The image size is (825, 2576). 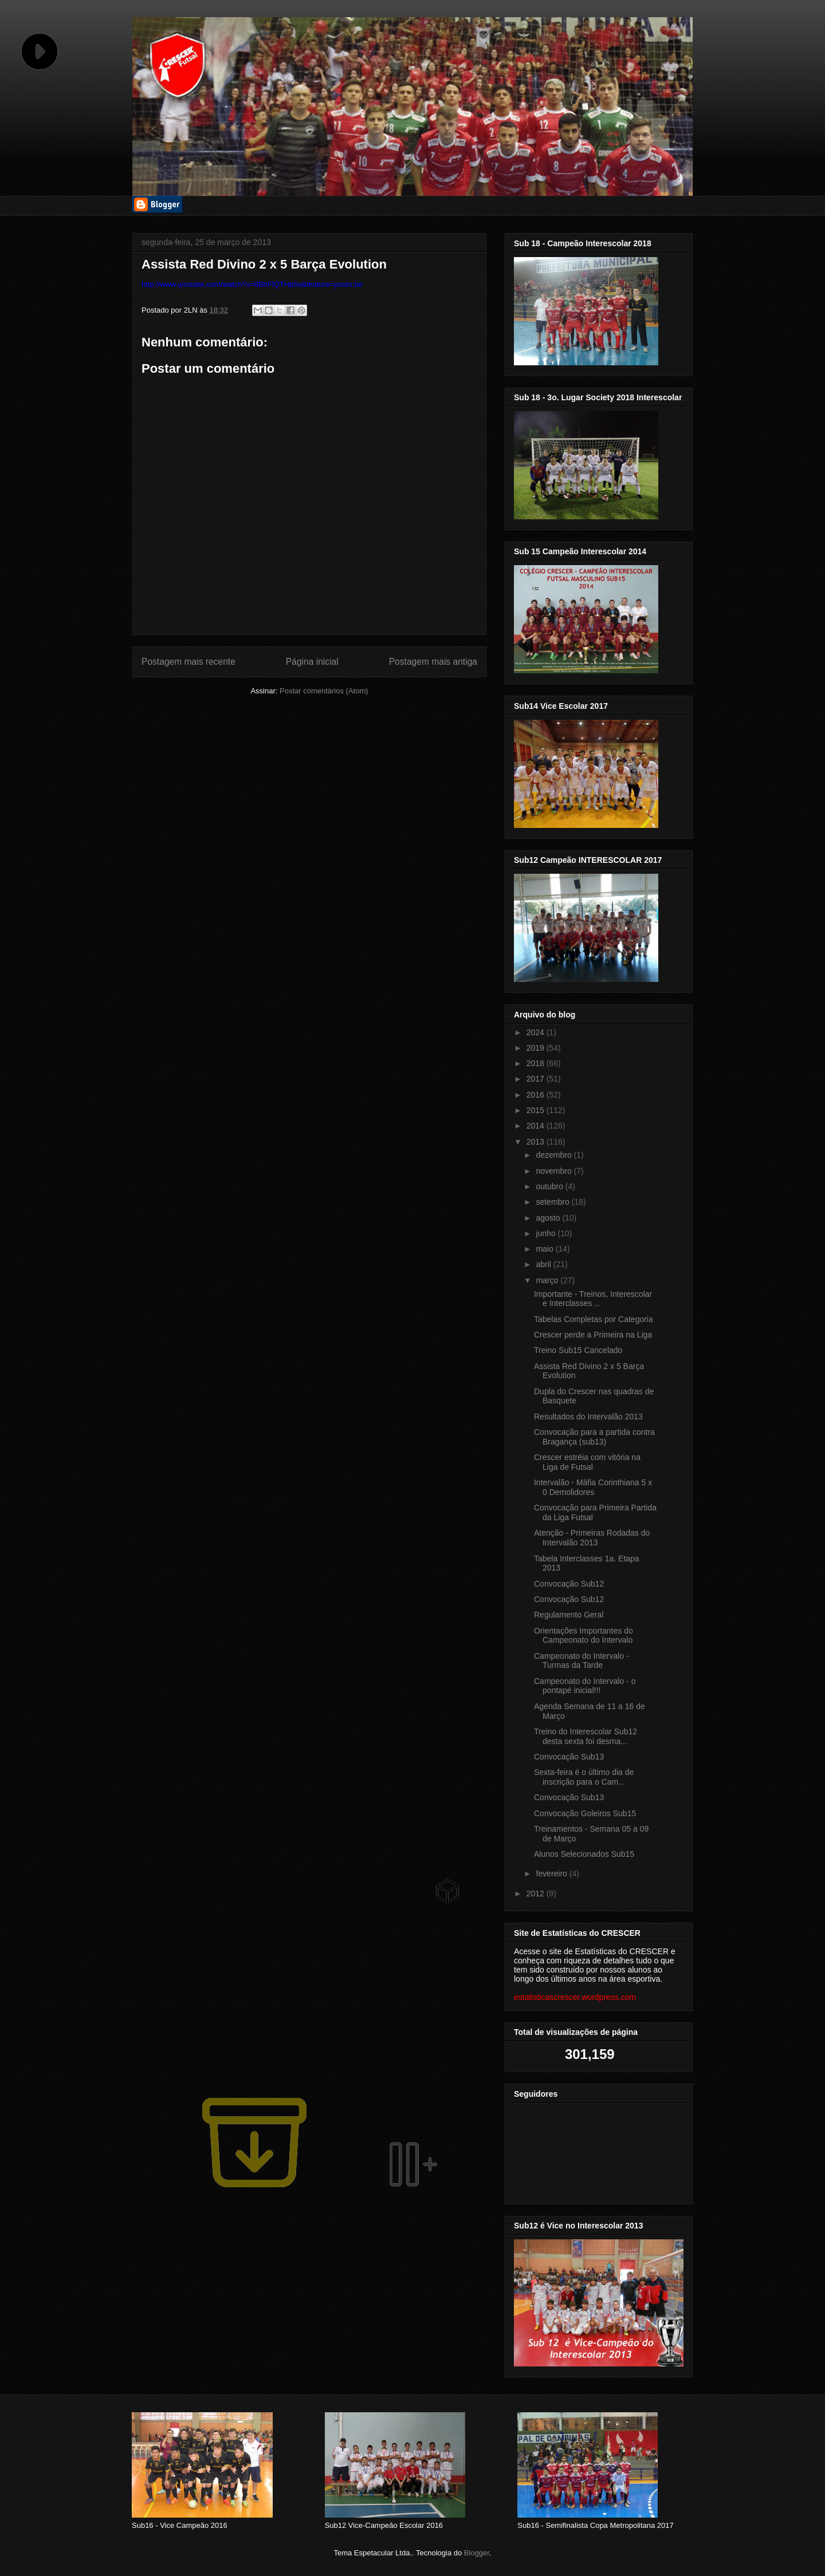 What do you see at coordinates (254, 2143) in the screenshot?
I see `archive or move item to storage` at bounding box center [254, 2143].